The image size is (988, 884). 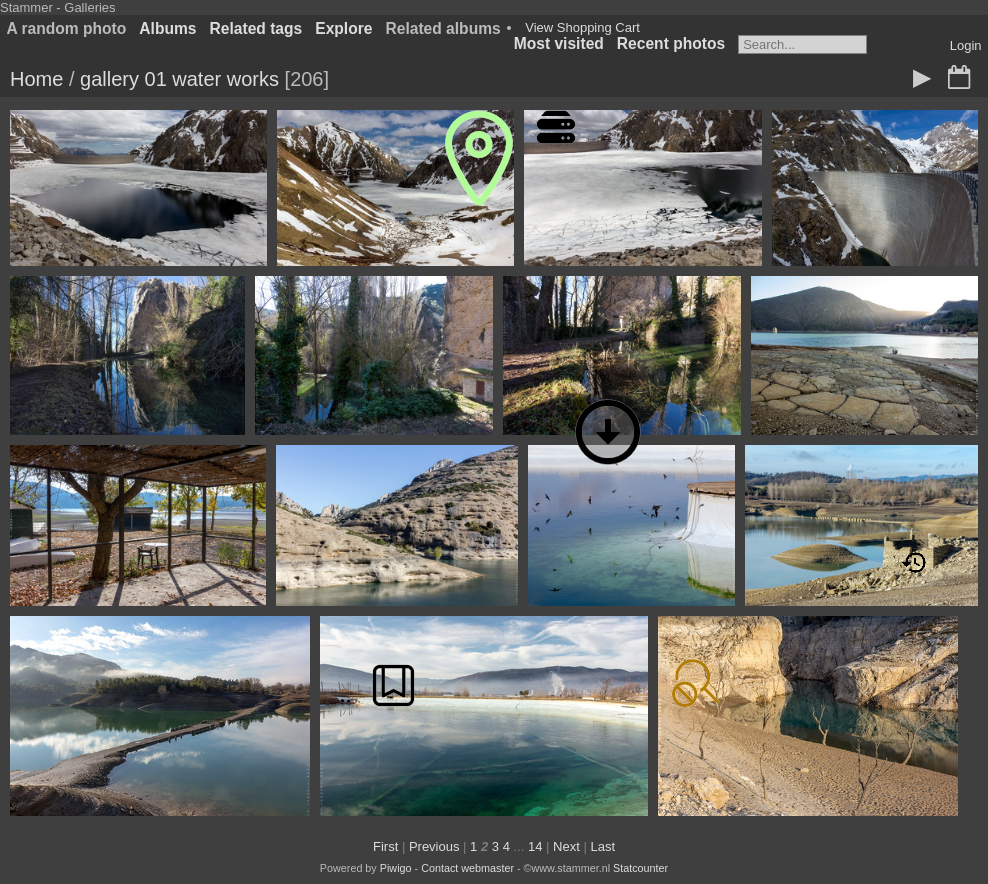 I want to click on view server infrastructure, so click(x=556, y=127).